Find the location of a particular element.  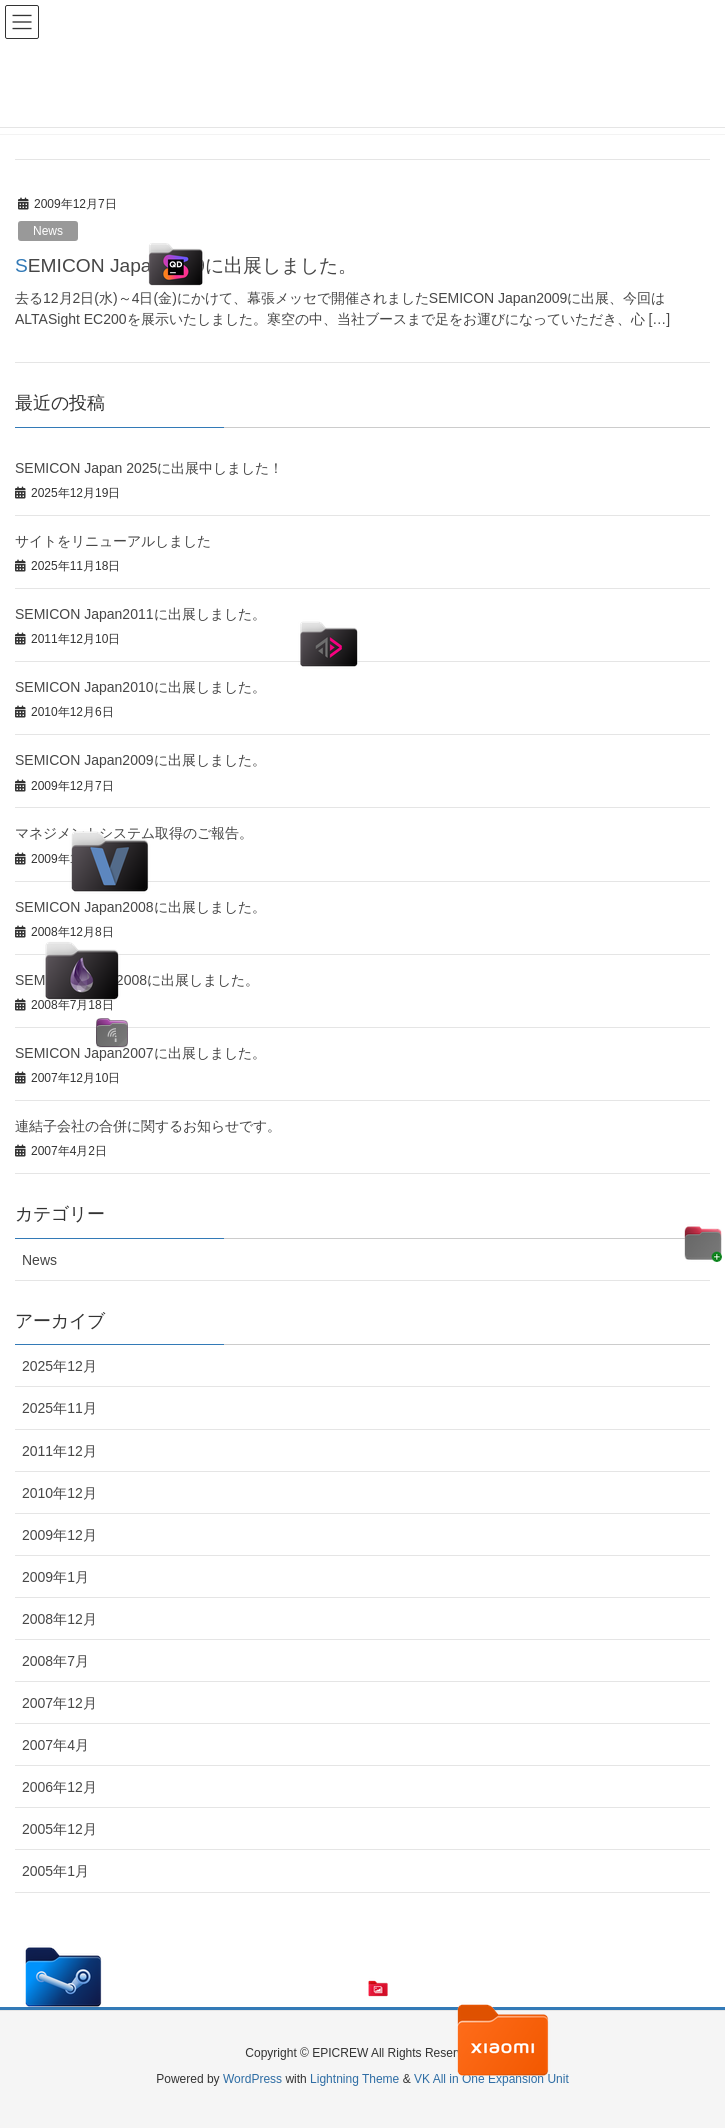

open your Steam games folder is located at coordinates (63, 1979).